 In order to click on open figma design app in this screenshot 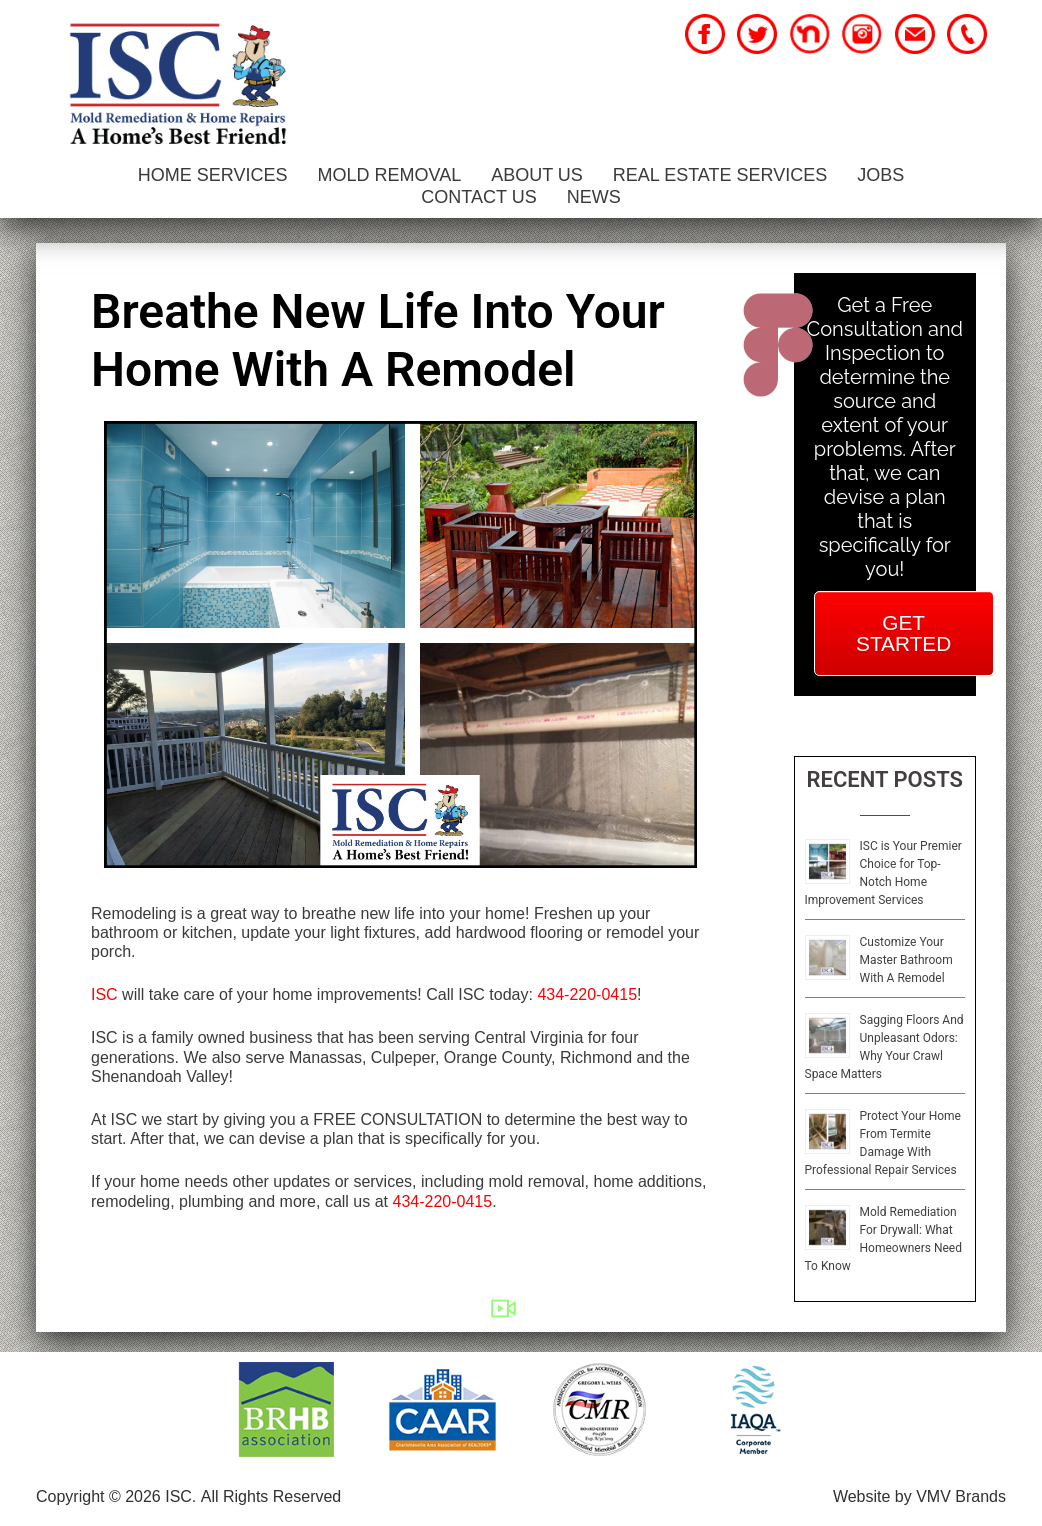, I will do `click(778, 345)`.